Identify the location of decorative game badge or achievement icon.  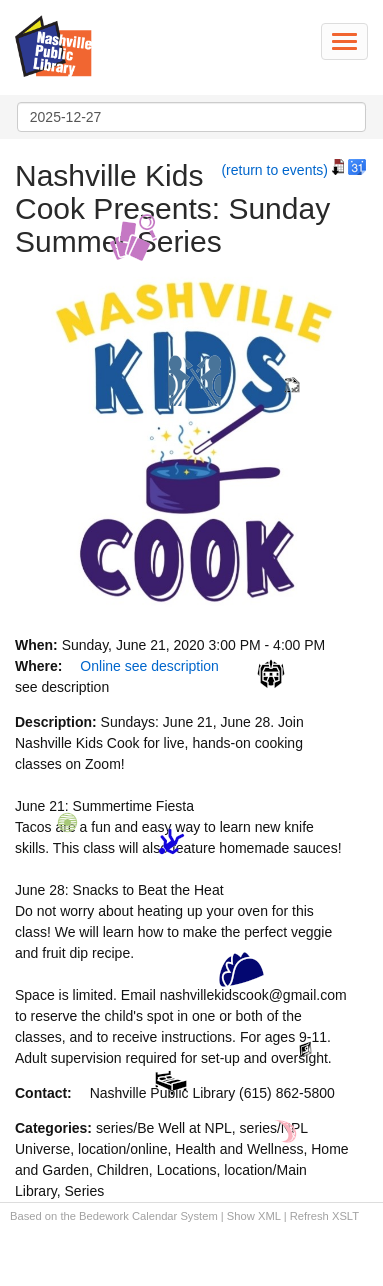
(67, 822).